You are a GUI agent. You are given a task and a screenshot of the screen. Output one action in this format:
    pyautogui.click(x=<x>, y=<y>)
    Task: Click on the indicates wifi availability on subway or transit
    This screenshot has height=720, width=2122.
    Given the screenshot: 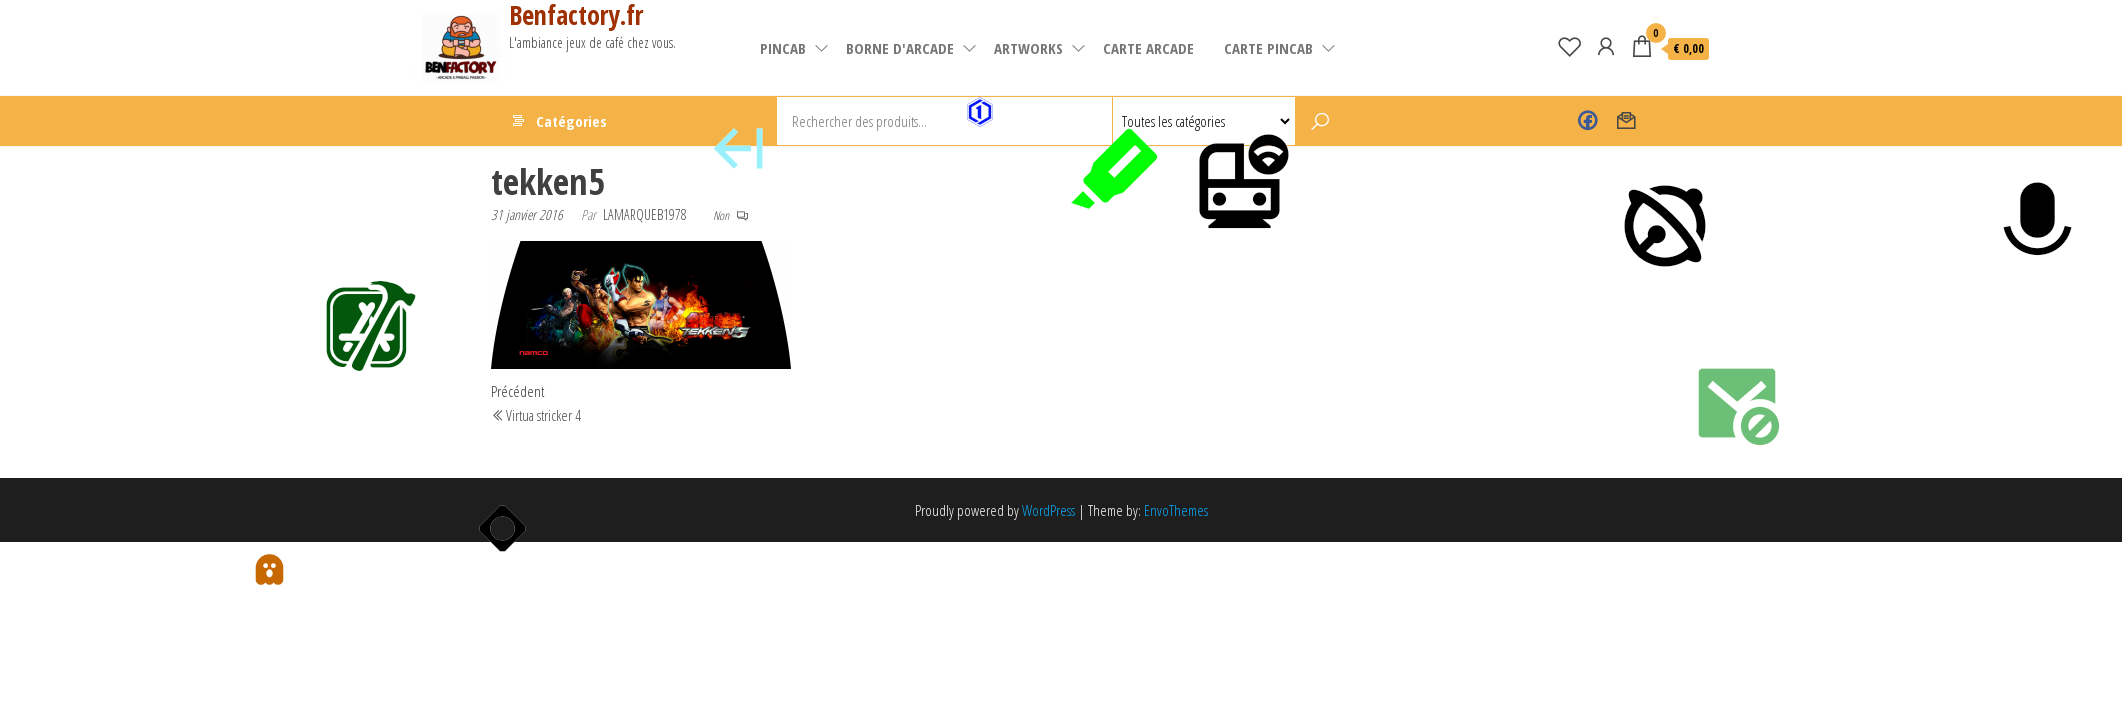 What is the action you would take?
    pyautogui.click(x=1239, y=183)
    